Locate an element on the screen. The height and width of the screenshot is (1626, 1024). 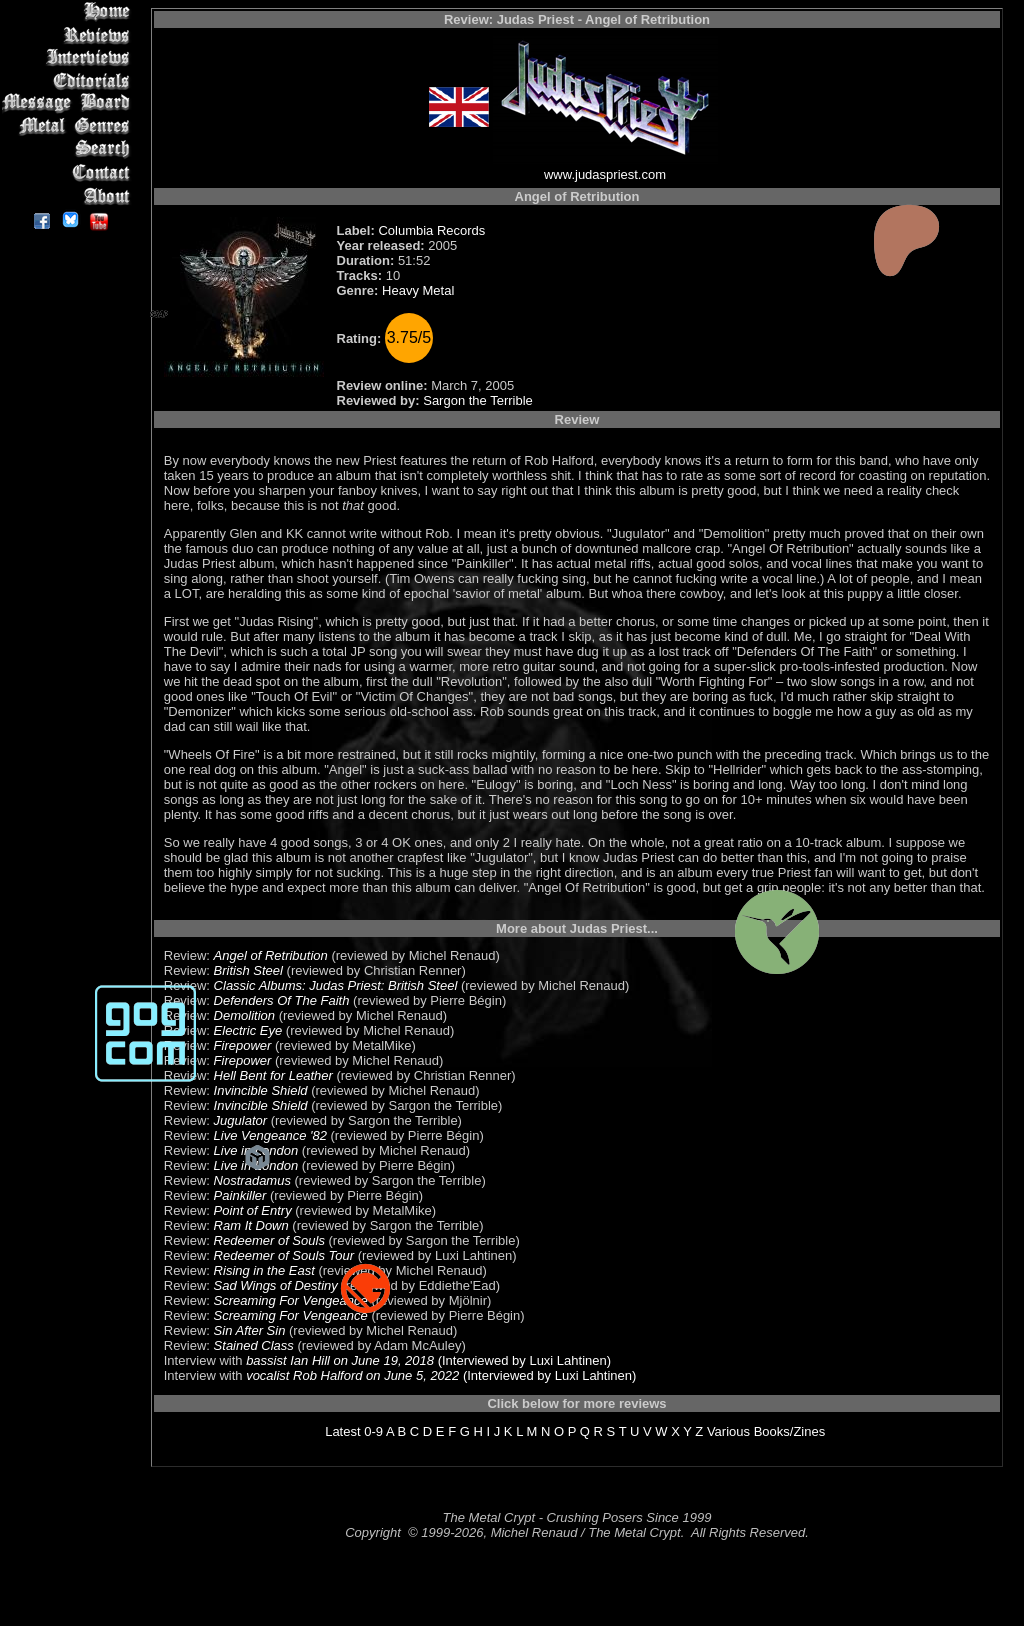
GSAP (GreenSock Animation Platform) brand logo is located at coordinates (159, 314).